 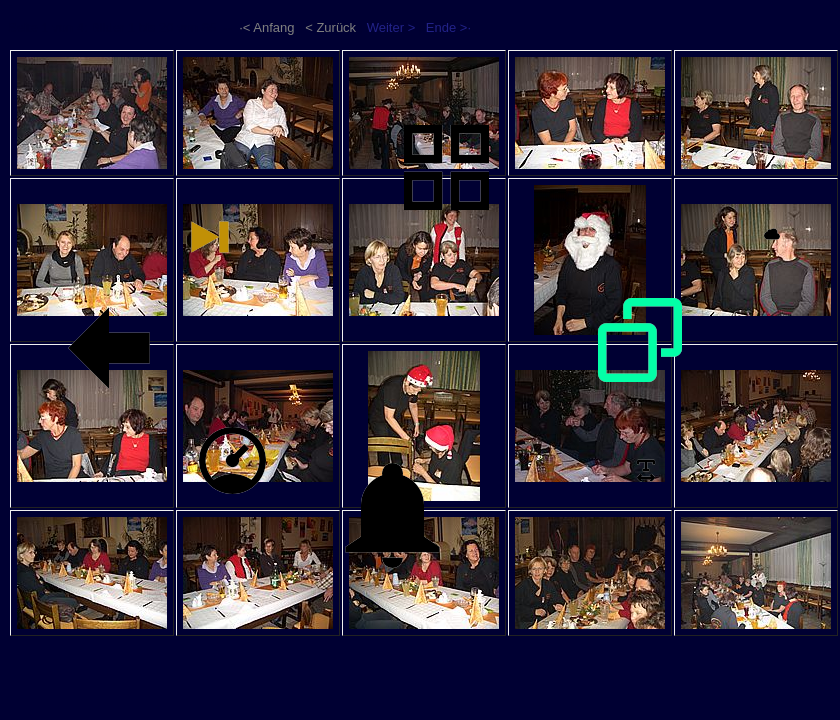 I want to click on go back to the previous screen, so click(x=109, y=348).